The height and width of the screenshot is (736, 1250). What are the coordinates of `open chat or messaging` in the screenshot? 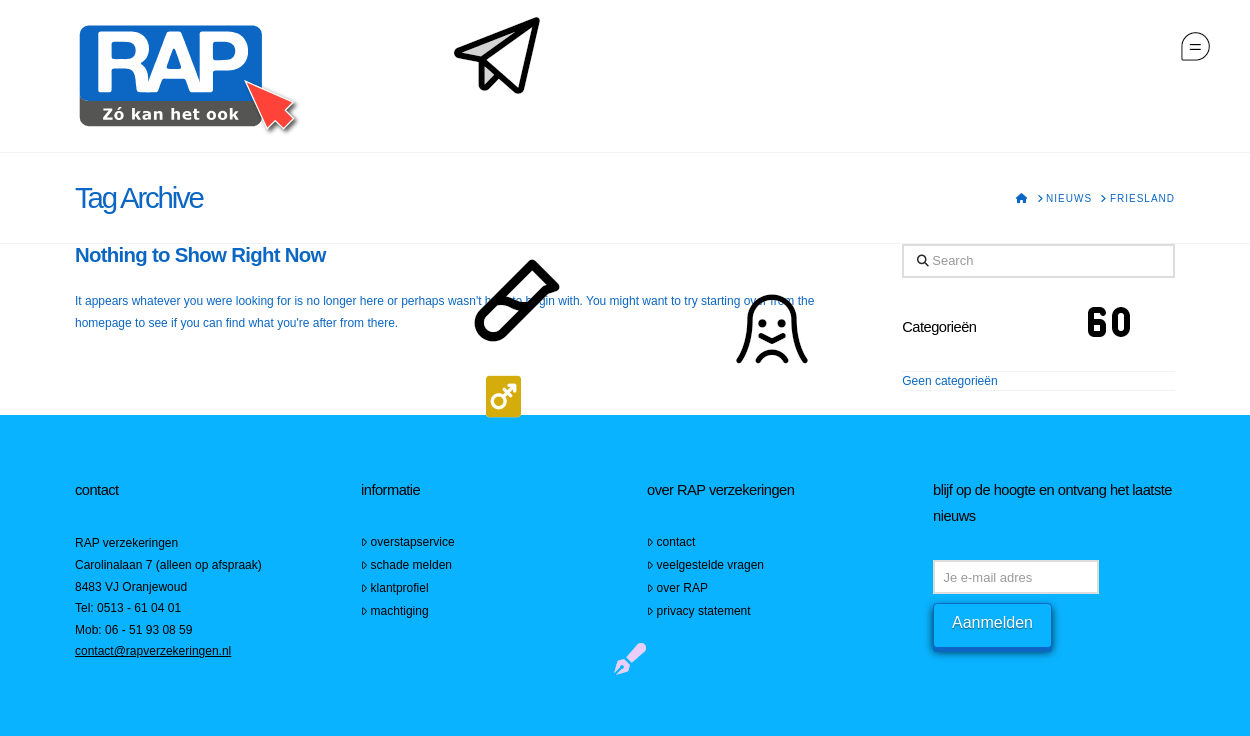 It's located at (1195, 47).